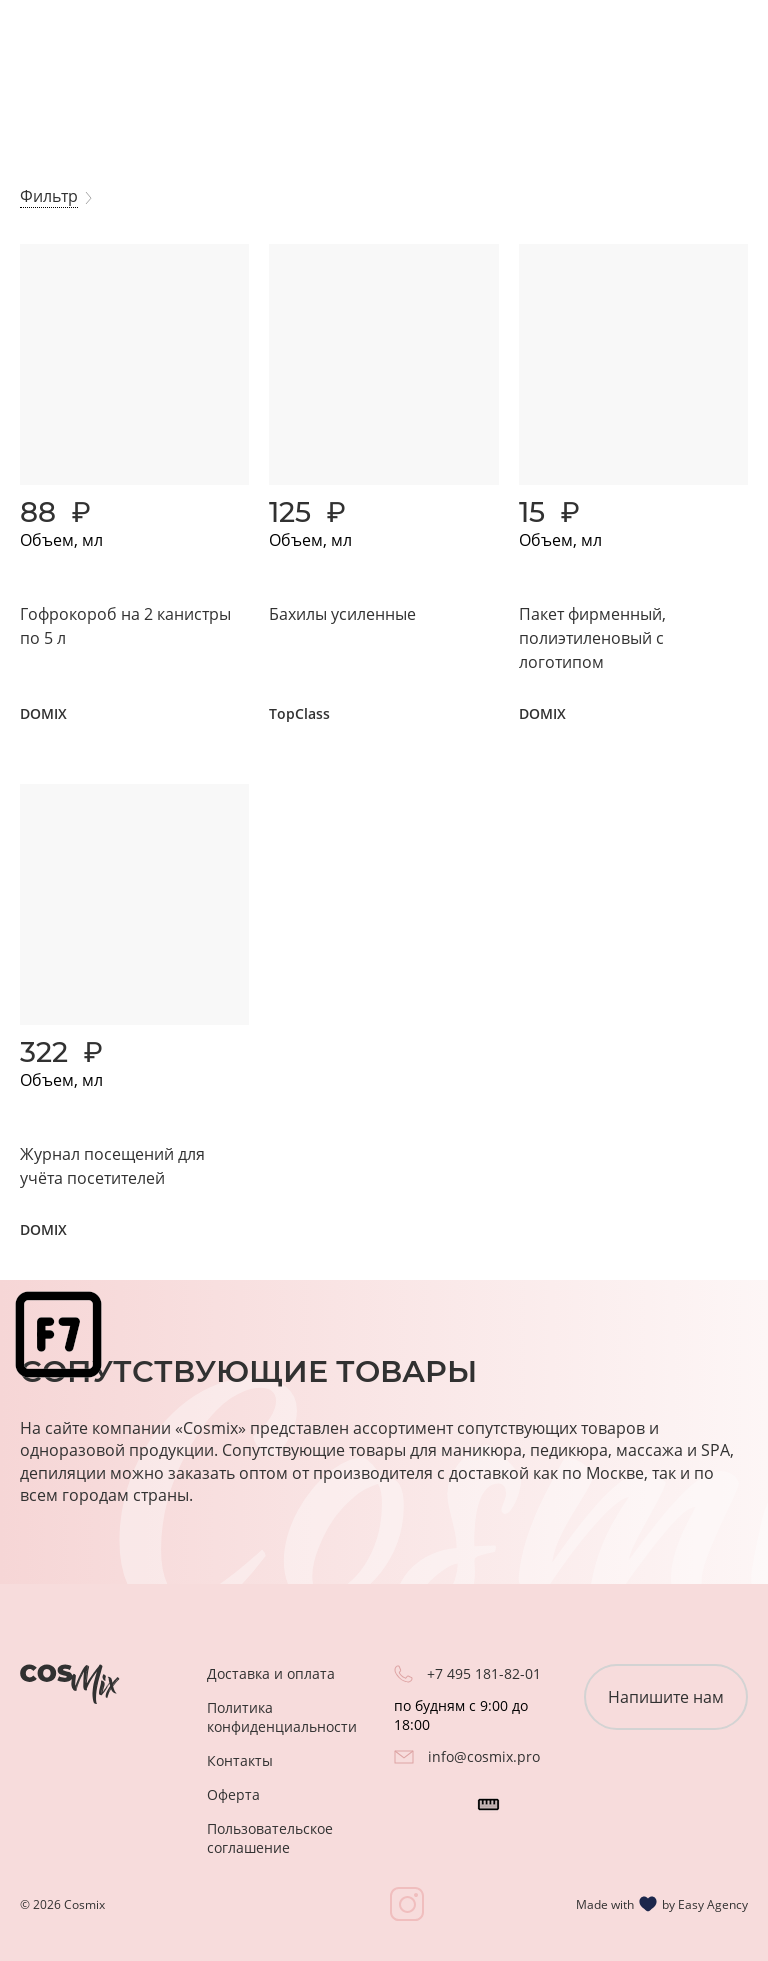 The image size is (768, 1961). I want to click on press F7 function key, so click(58, 1334).